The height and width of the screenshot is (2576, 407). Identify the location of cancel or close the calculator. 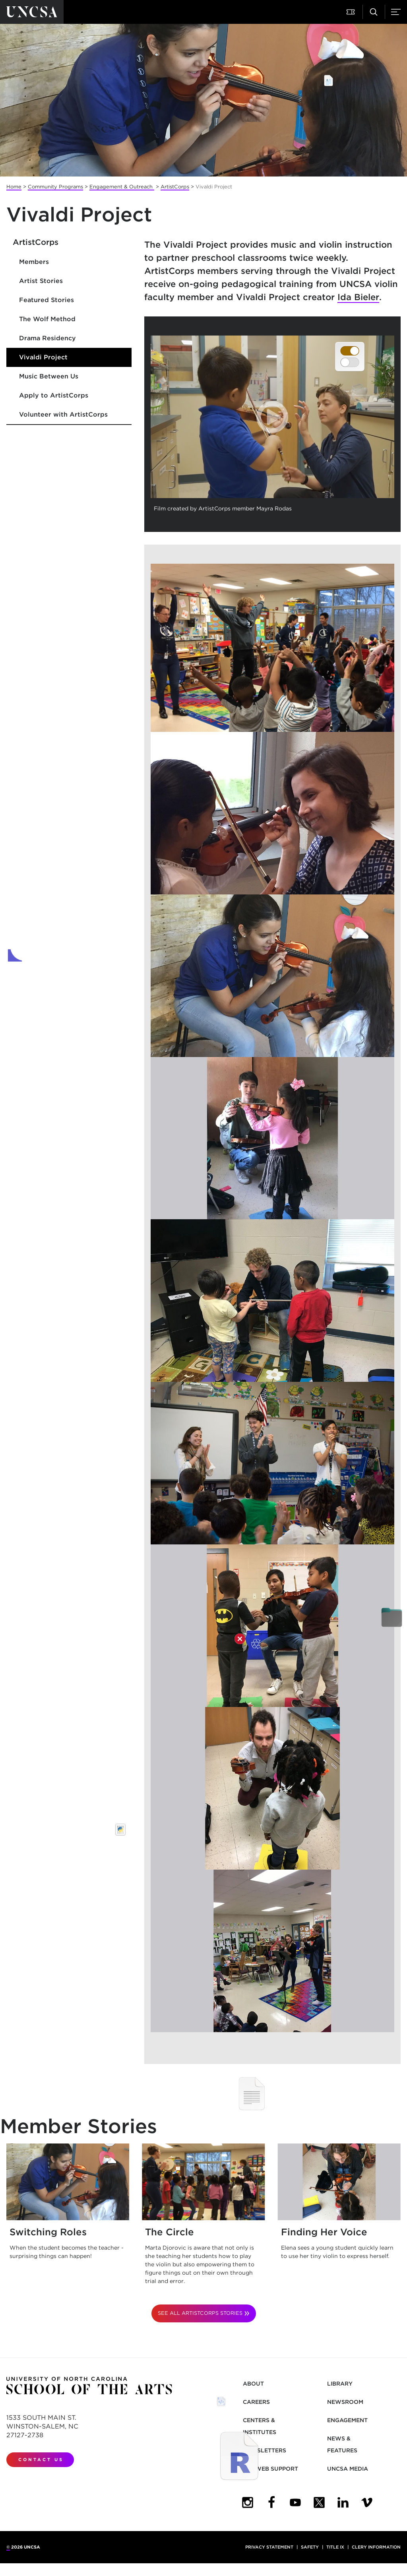
(240, 1639).